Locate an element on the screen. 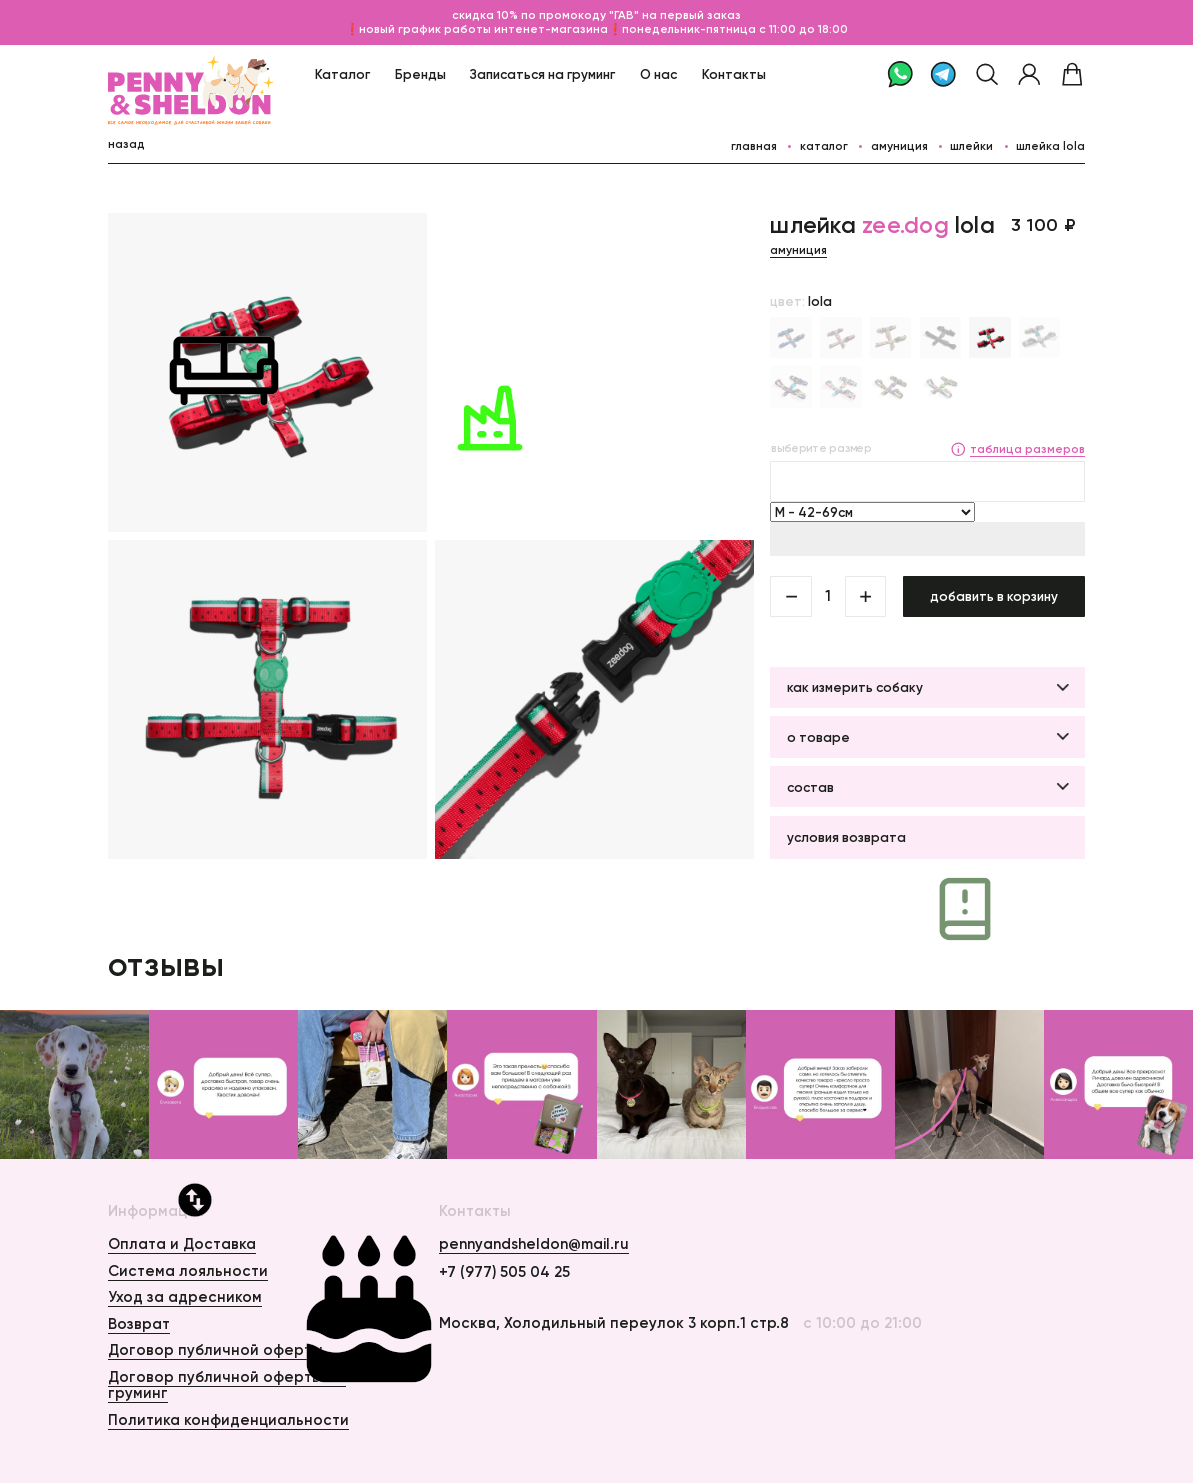  view birthday or celebration reminders is located at coordinates (369, 1311).